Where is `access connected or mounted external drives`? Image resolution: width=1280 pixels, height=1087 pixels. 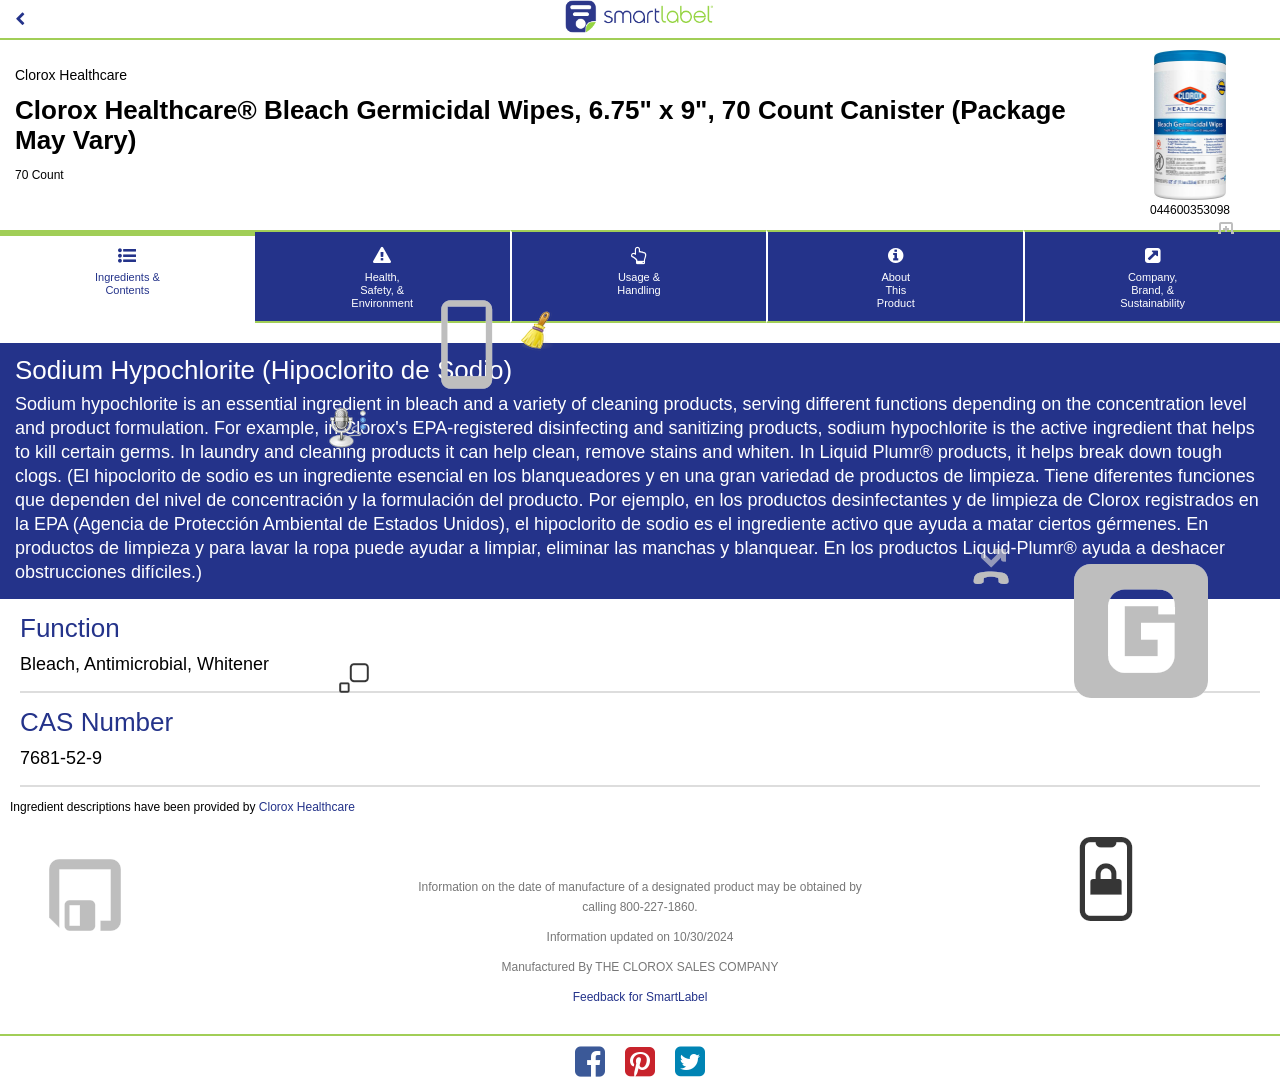 access connected or mounted external drives is located at coordinates (354, 678).